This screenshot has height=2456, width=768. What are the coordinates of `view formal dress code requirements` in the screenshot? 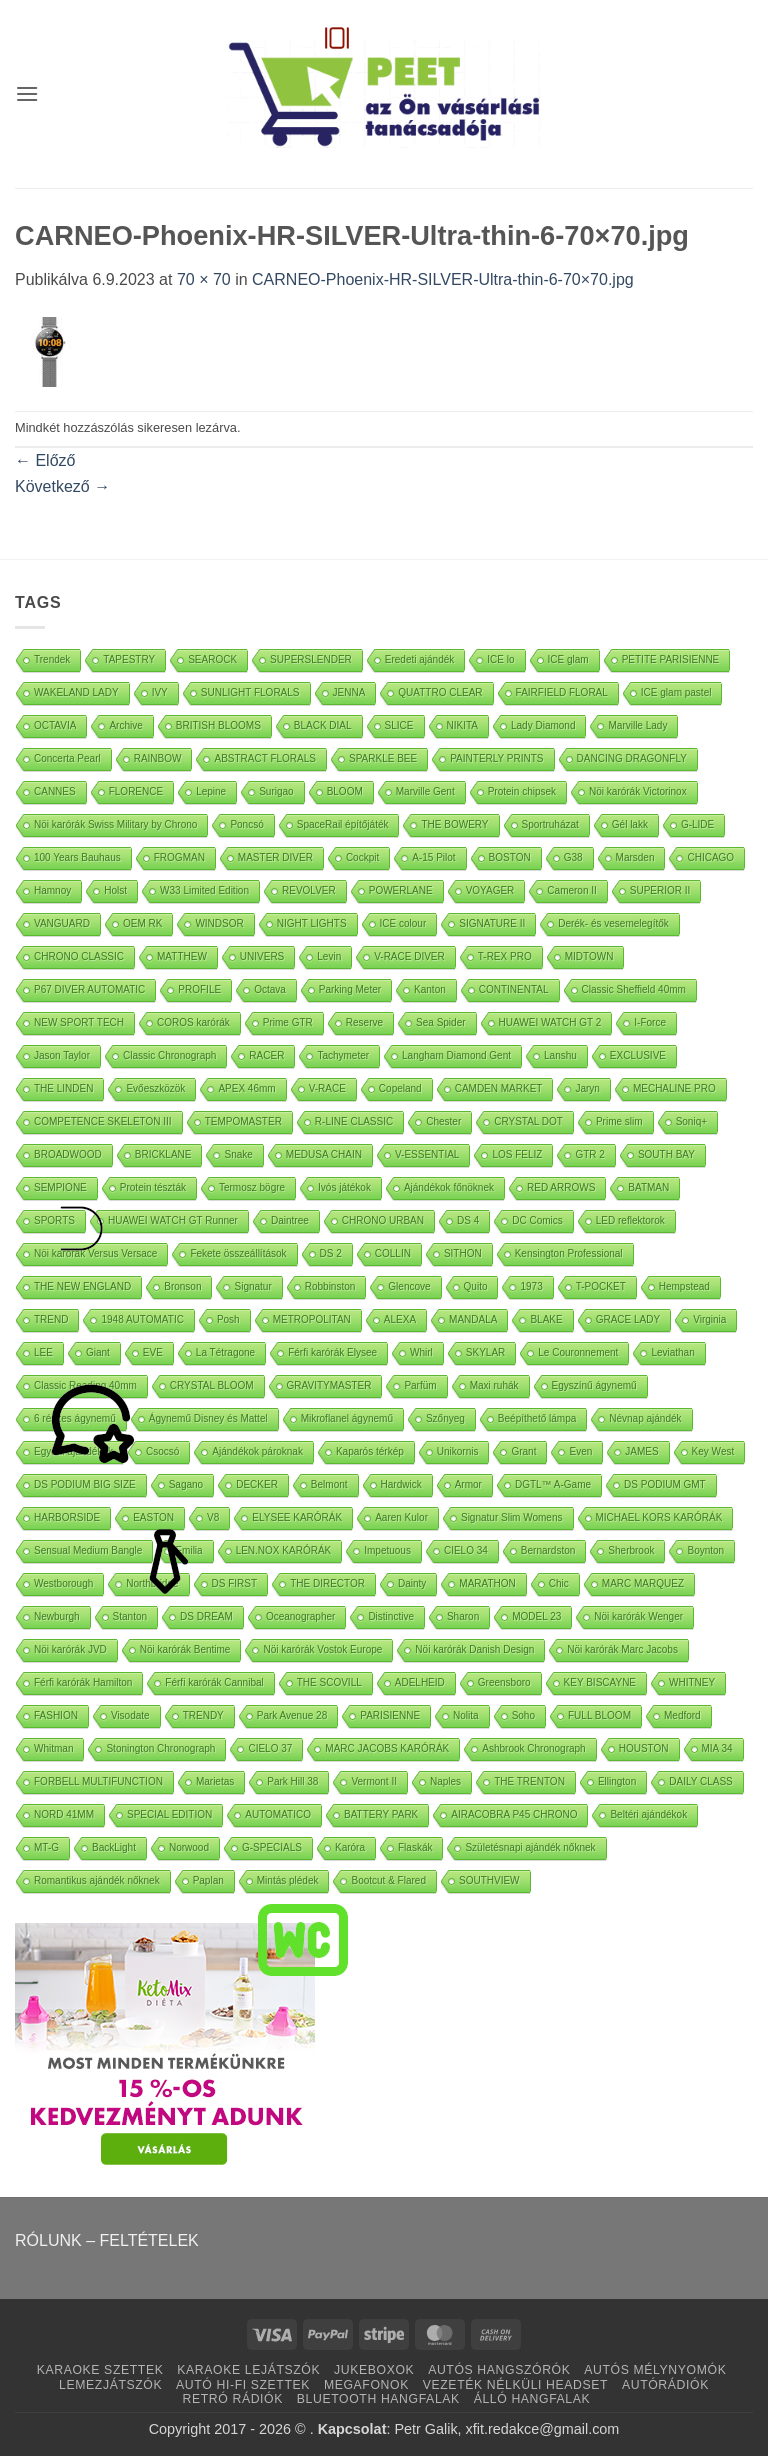 It's located at (165, 1560).